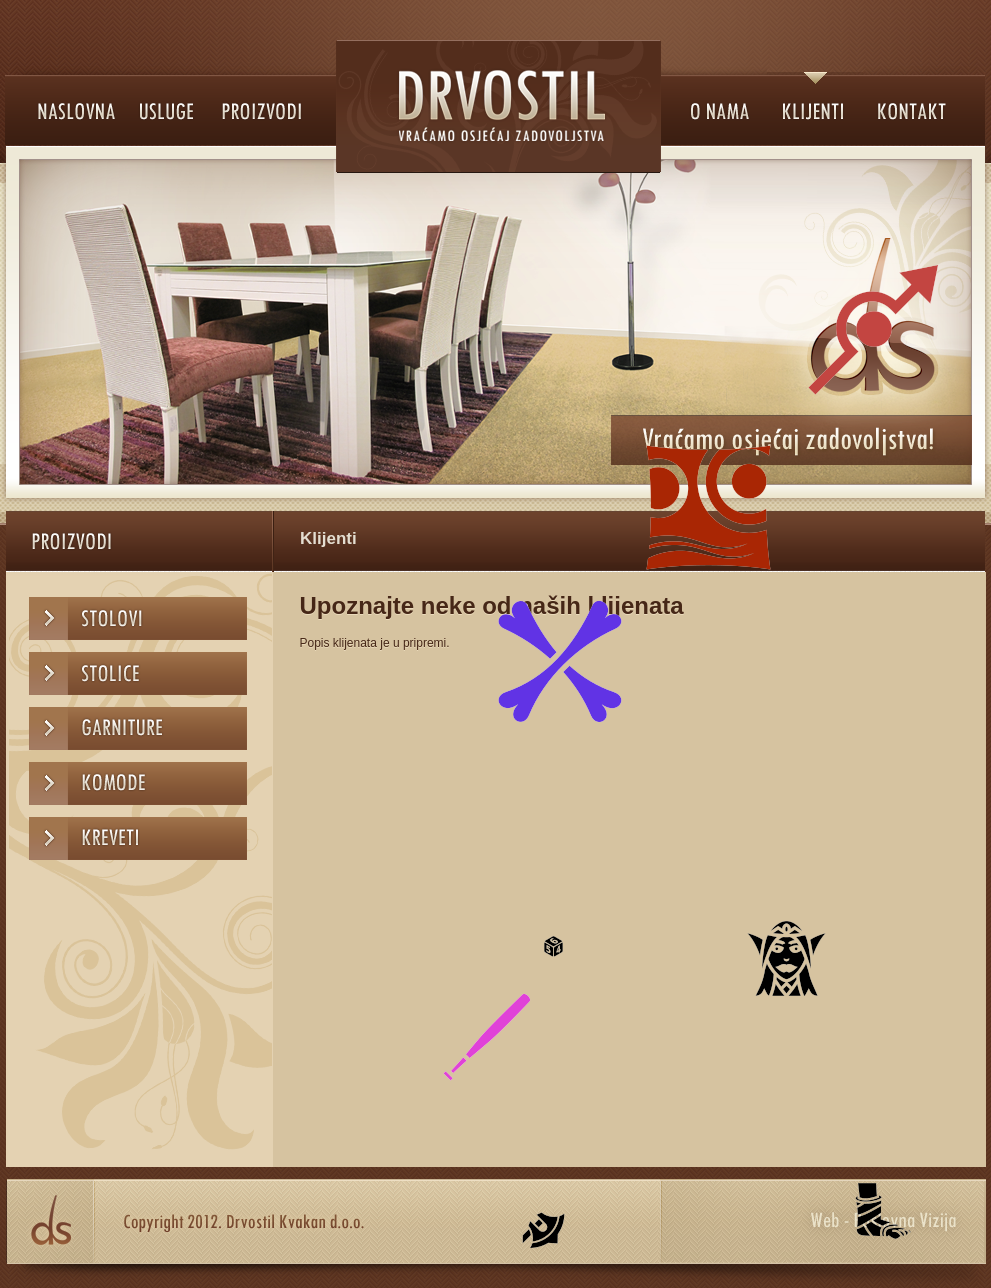 Image resolution: width=991 pixels, height=1288 pixels. Describe the element at coordinates (543, 1232) in the screenshot. I see `select halberd weapon in game inventory` at that location.